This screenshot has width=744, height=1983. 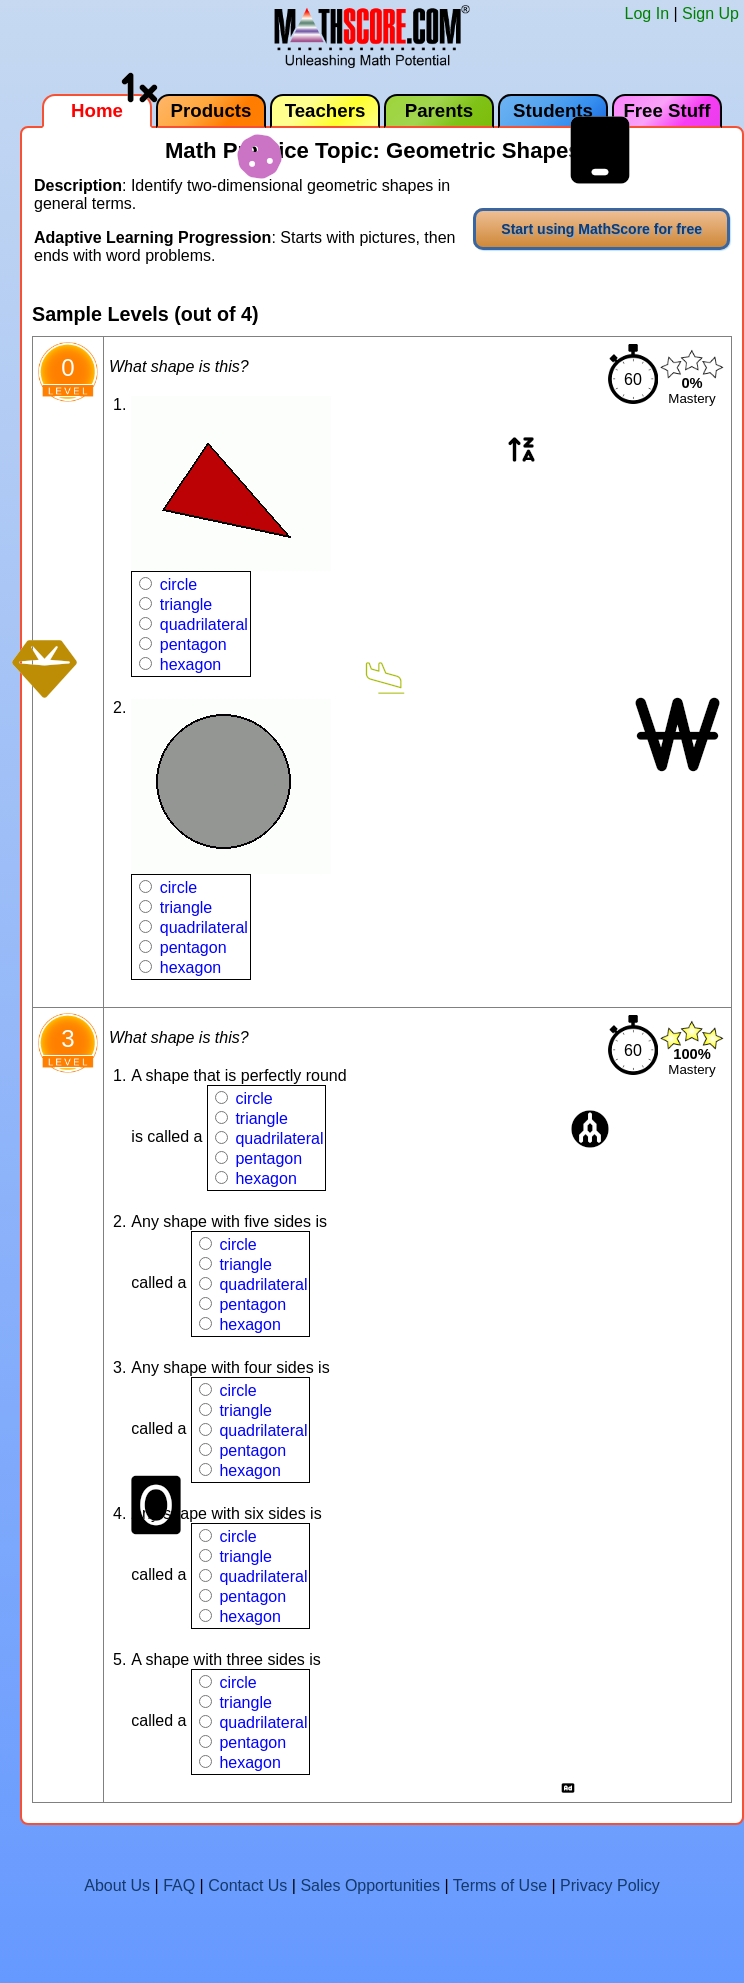 What do you see at coordinates (259, 156) in the screenshot?
I see `manage cookie preferences` at bounding box center [259, 156].